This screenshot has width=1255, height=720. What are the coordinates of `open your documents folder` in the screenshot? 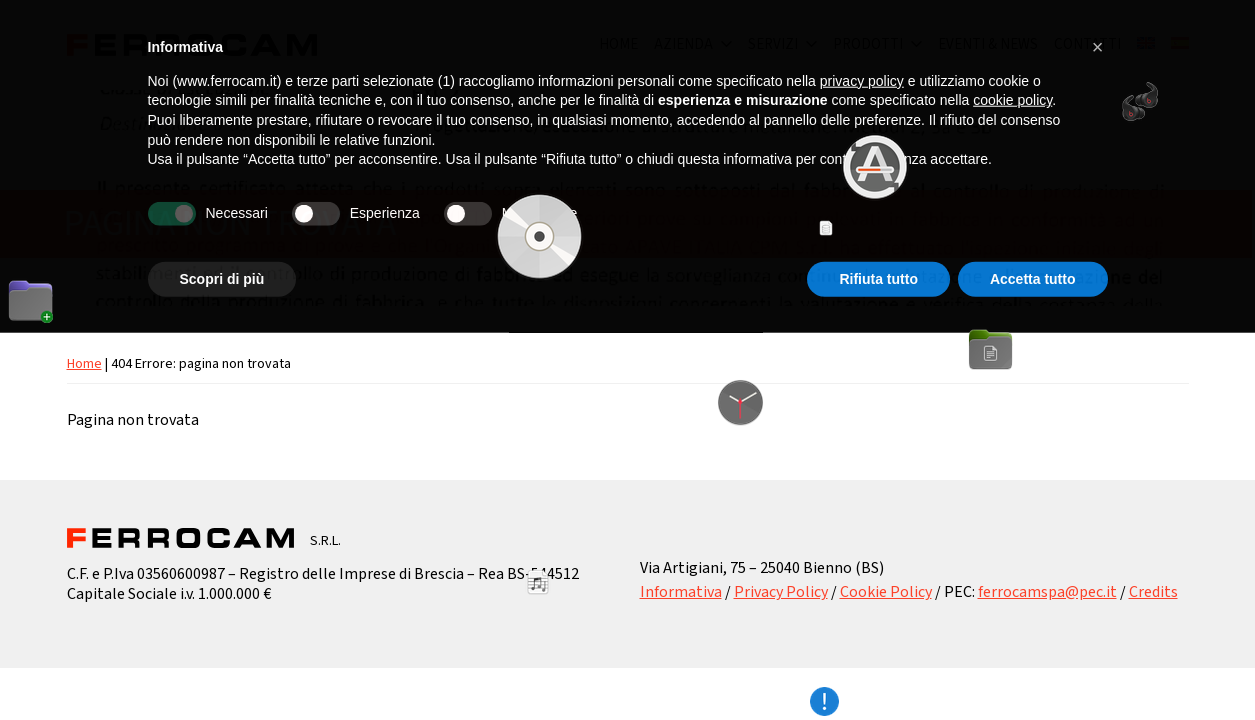 It's located at (990, 349).